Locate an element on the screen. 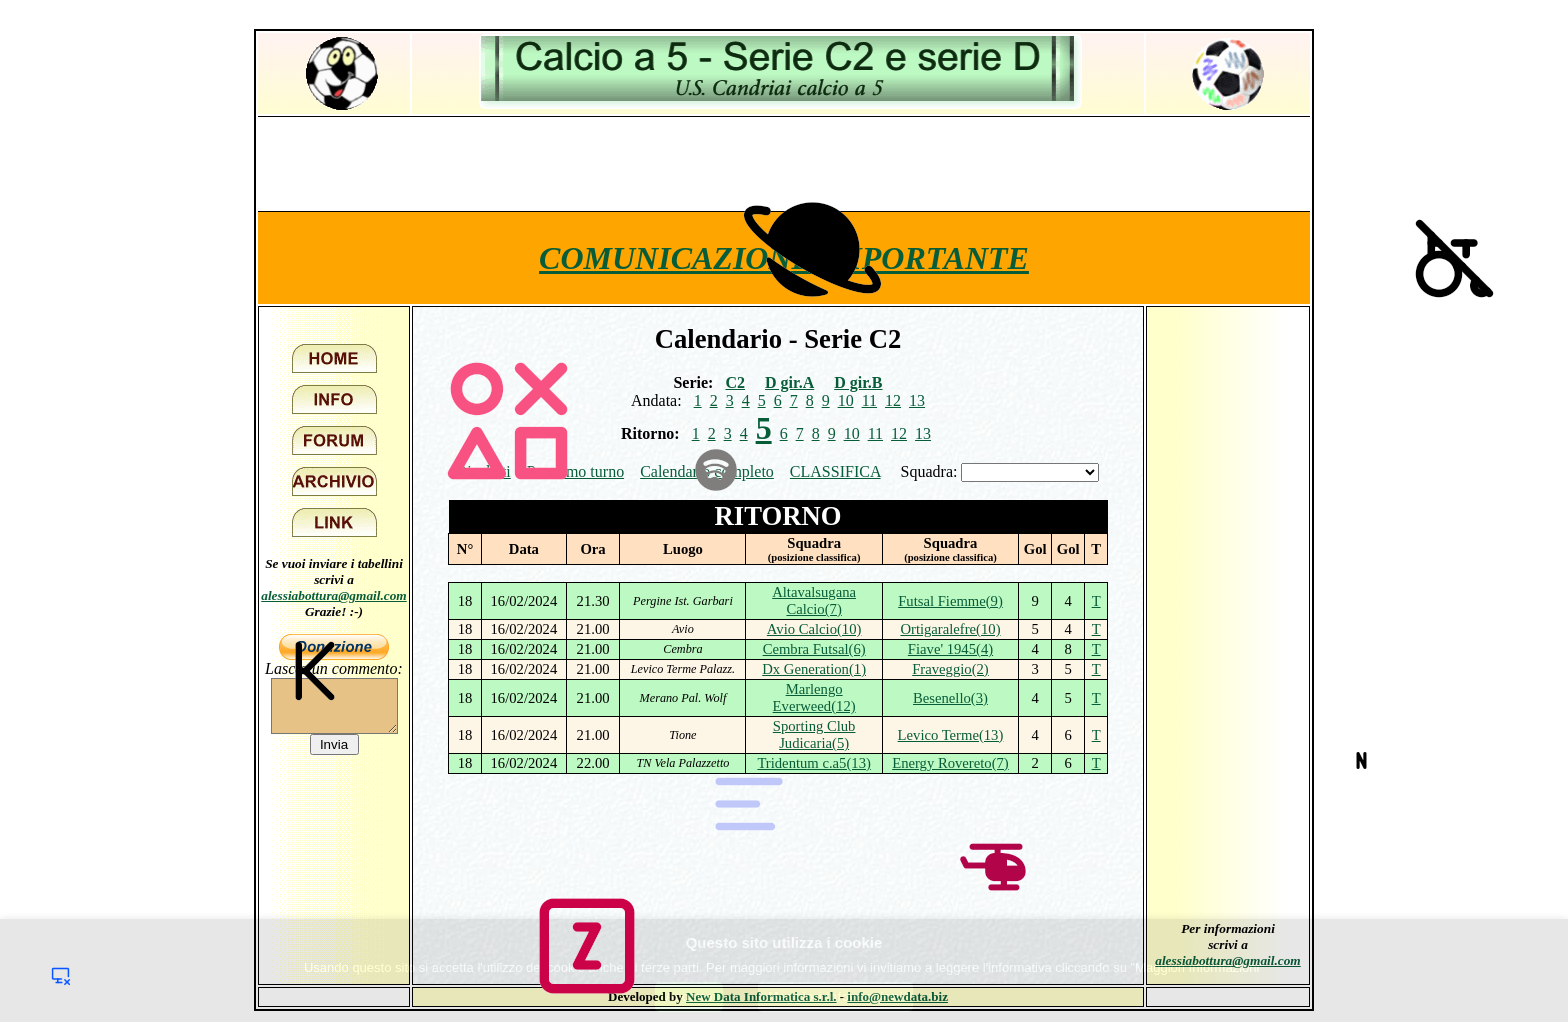 Image resolution: width=1568 pixels, height=1022 pixels. align text to the left is located at coordinates (749, 804).